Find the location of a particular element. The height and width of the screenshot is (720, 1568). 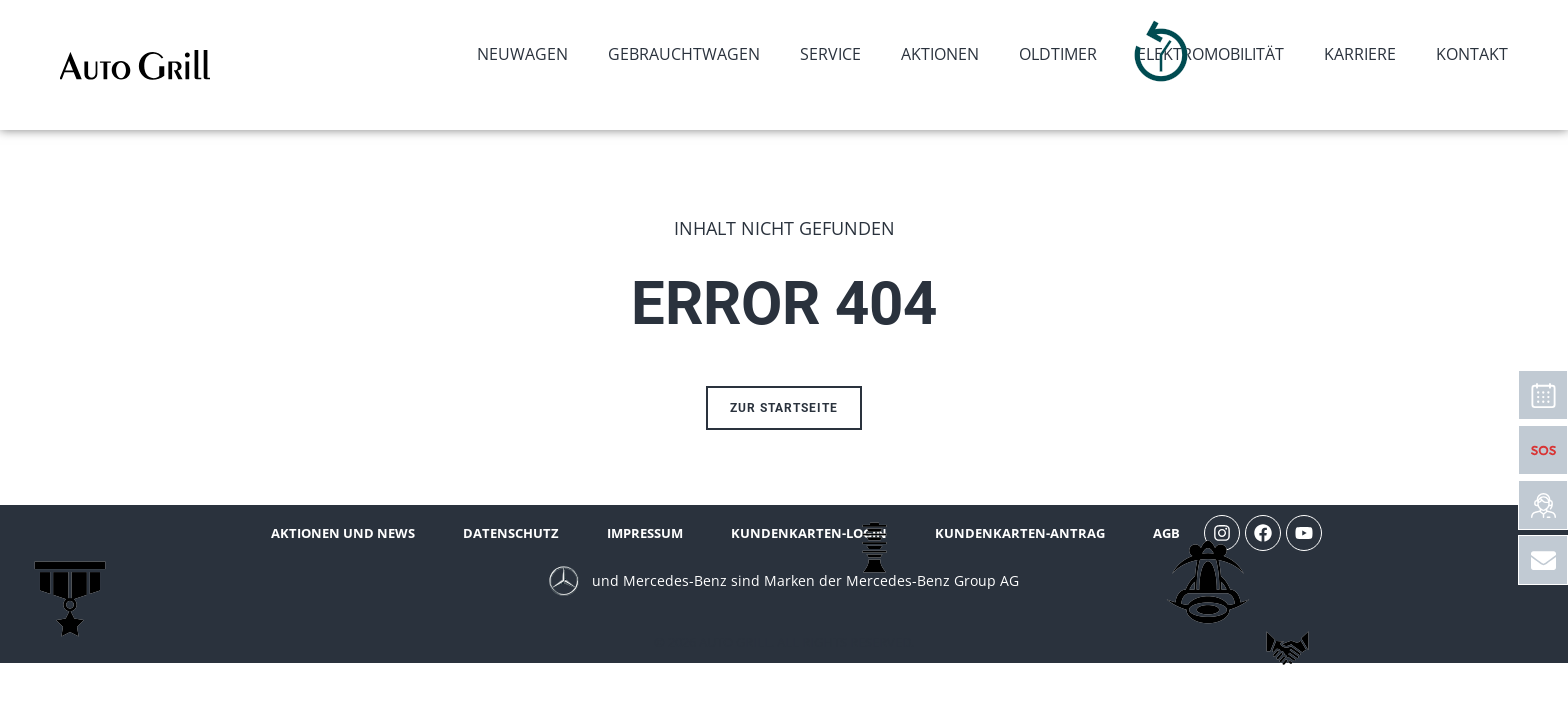

access ancient Egyptian themed content or artifacts is located at coordinates (874, 547).